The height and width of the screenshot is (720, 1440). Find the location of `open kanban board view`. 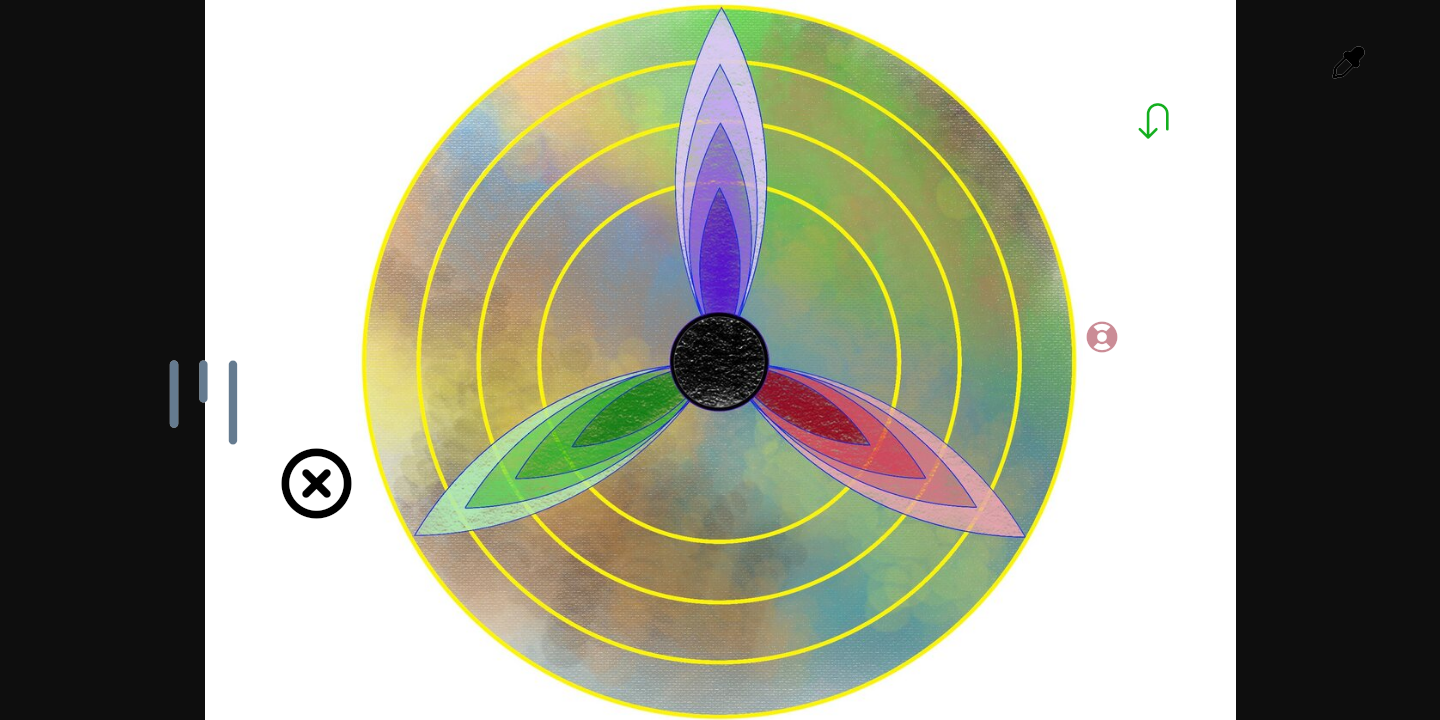

open kanban board view is located at coordinates (203, 402).